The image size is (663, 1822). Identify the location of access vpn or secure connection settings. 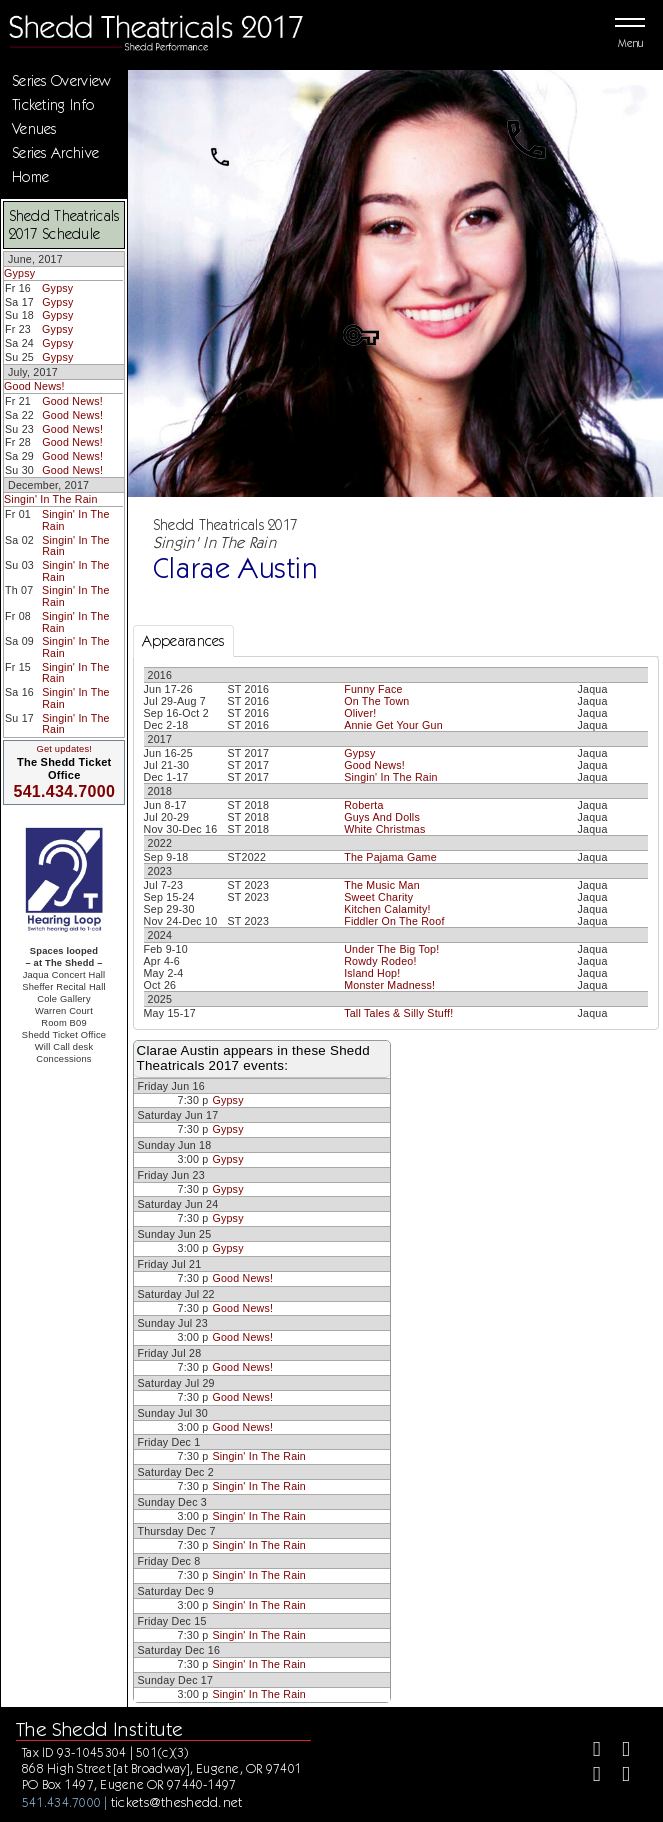
(361, 335).